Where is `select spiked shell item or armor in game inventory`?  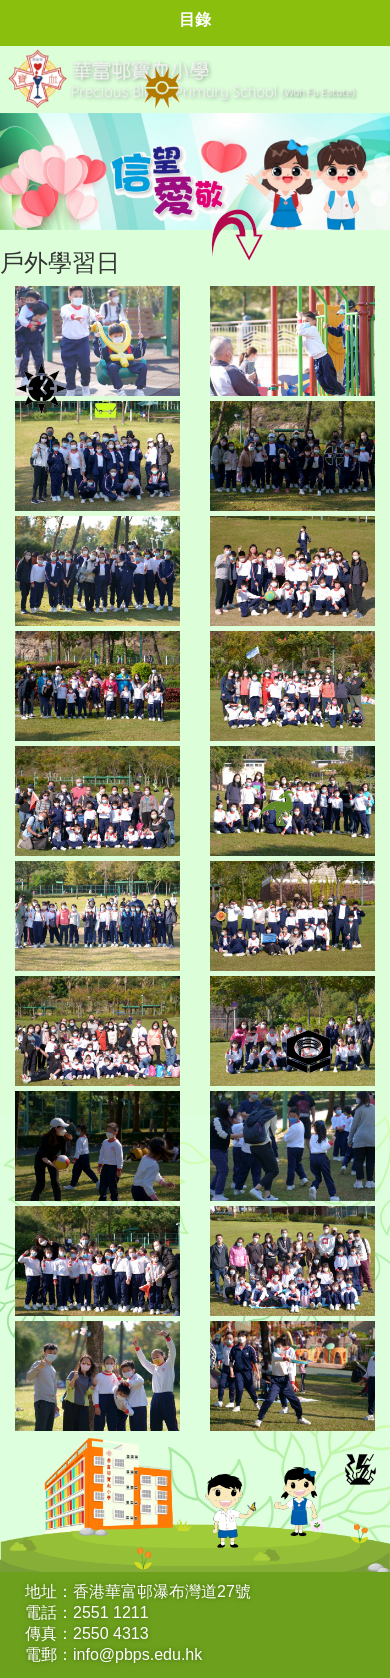 select spiked shell item or armor in game inventory is located at coordinates (162, 88).